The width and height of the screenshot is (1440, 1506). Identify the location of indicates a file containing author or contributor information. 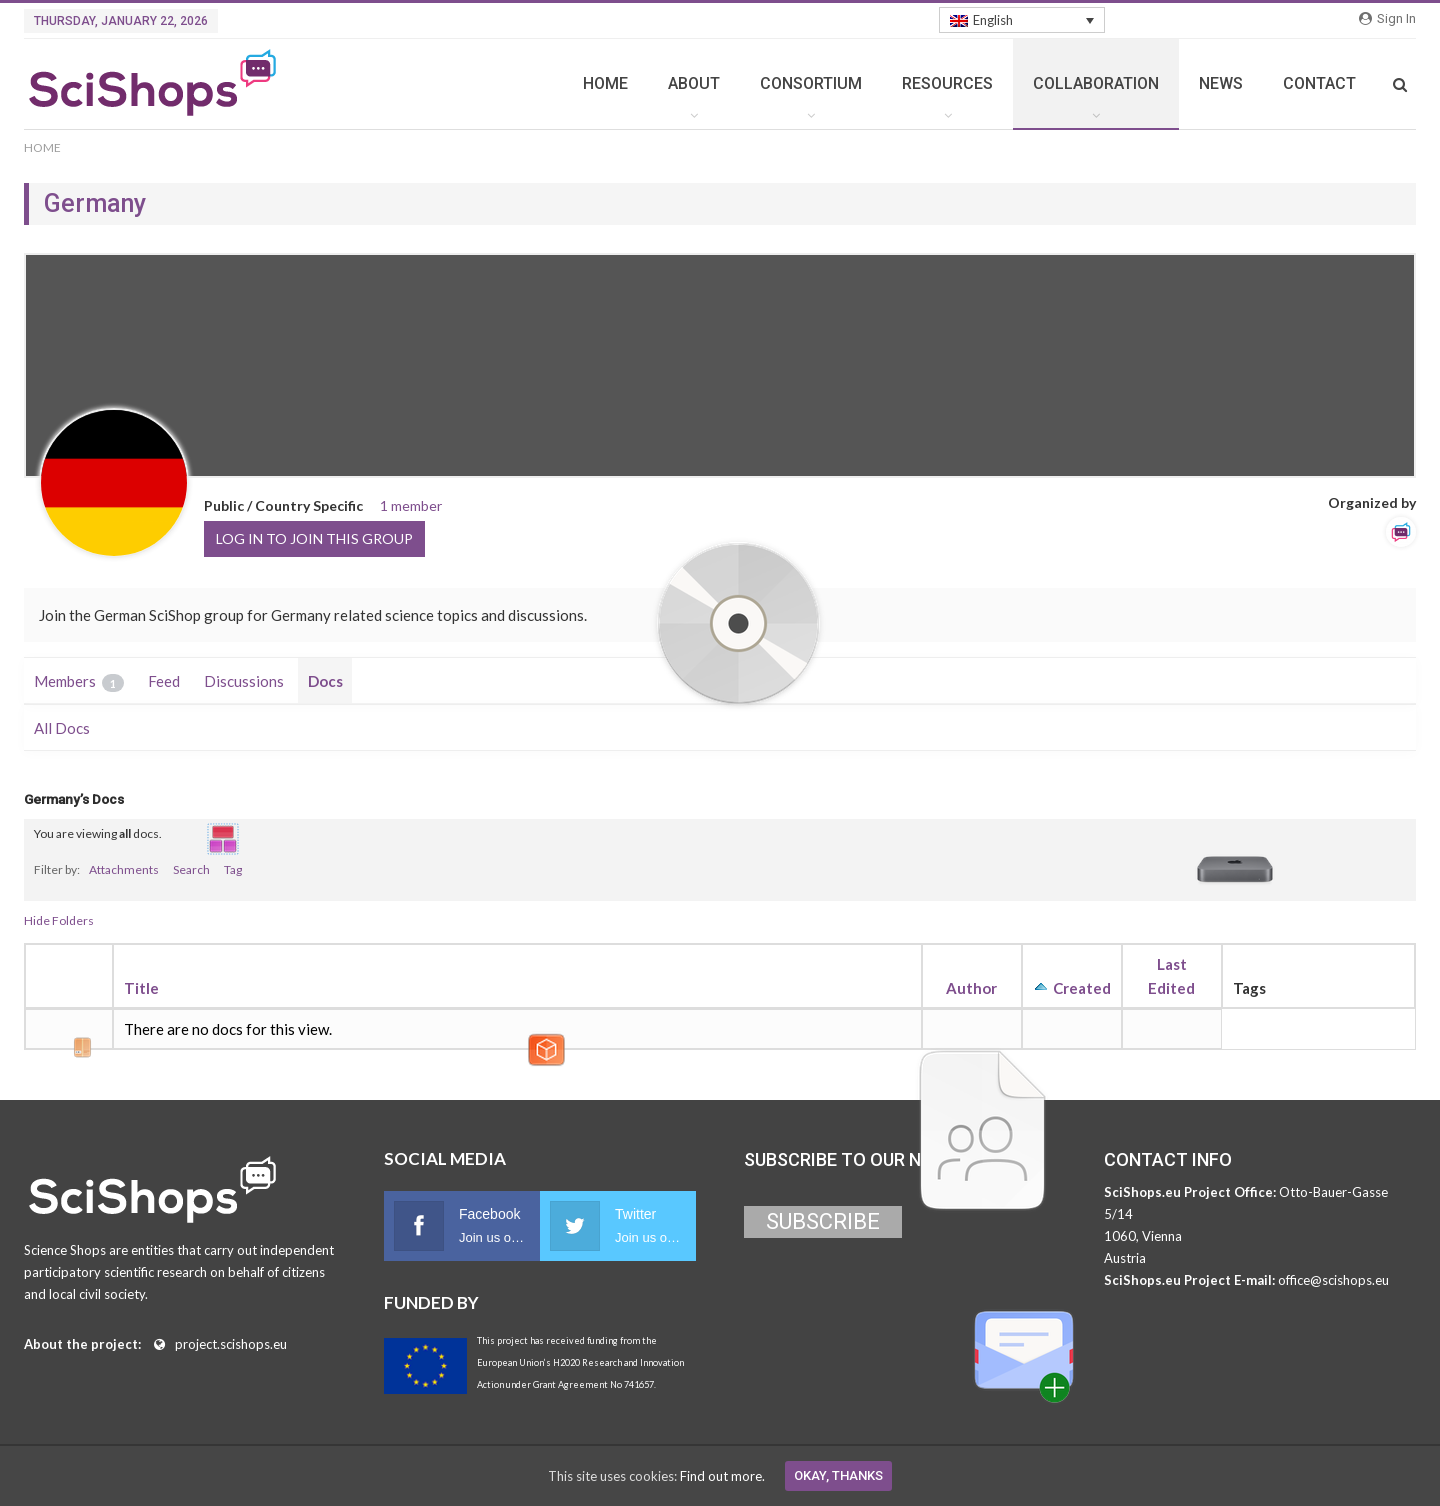
(982, 1130).